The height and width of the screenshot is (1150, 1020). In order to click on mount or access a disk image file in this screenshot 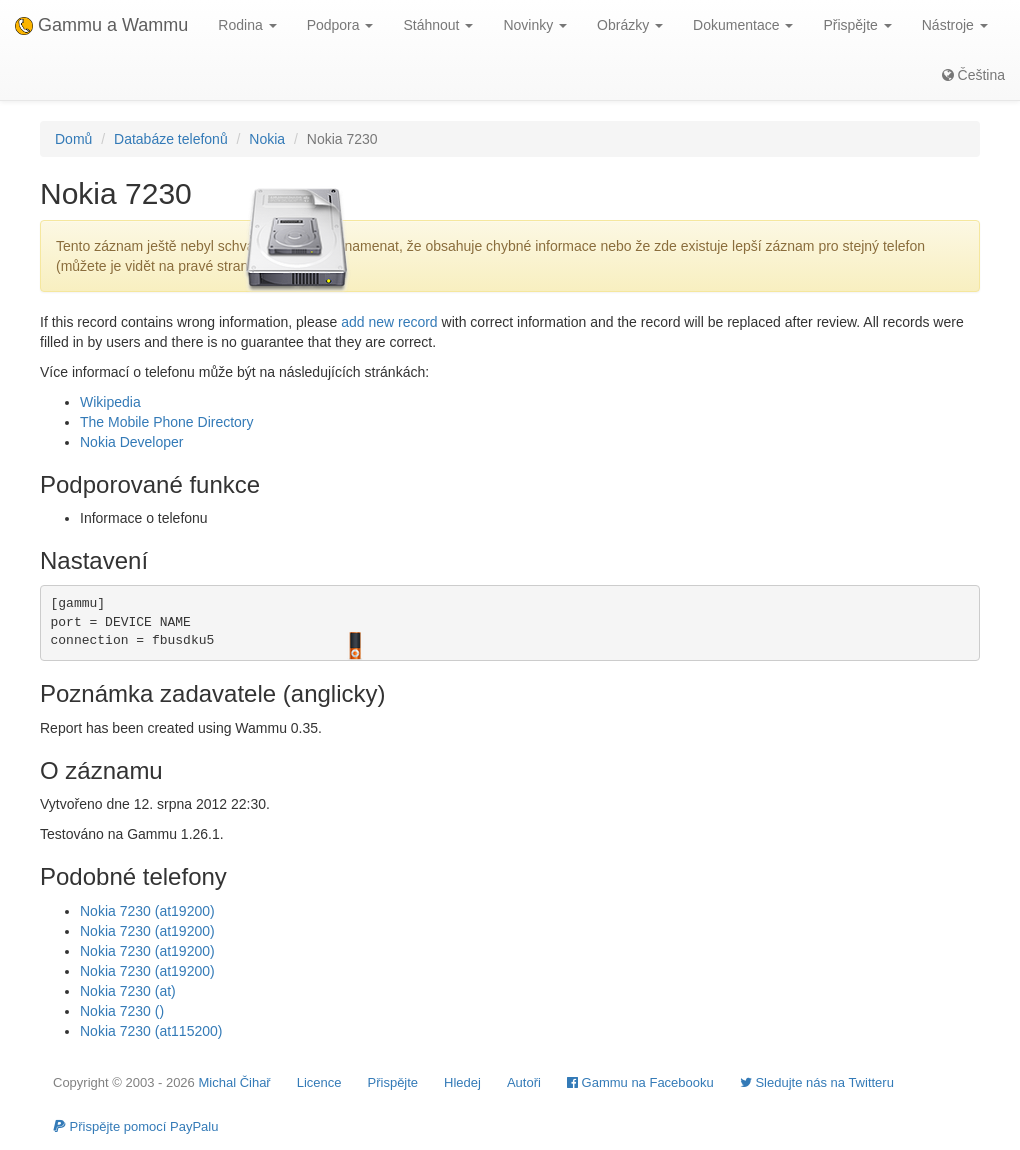, I will do `click(295, 237)`.